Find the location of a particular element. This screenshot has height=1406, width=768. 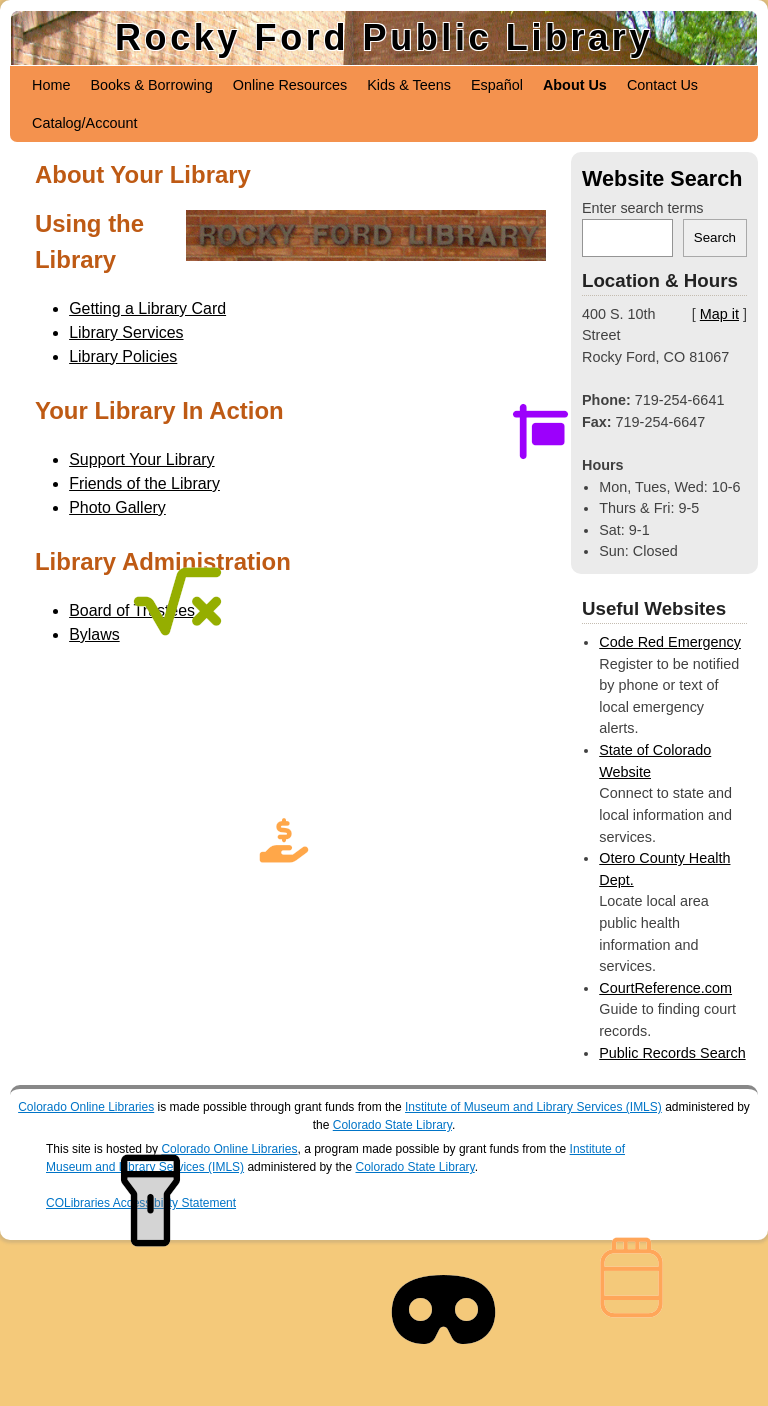

access mathematical functions or calculator is located at coordinates (177, 601).